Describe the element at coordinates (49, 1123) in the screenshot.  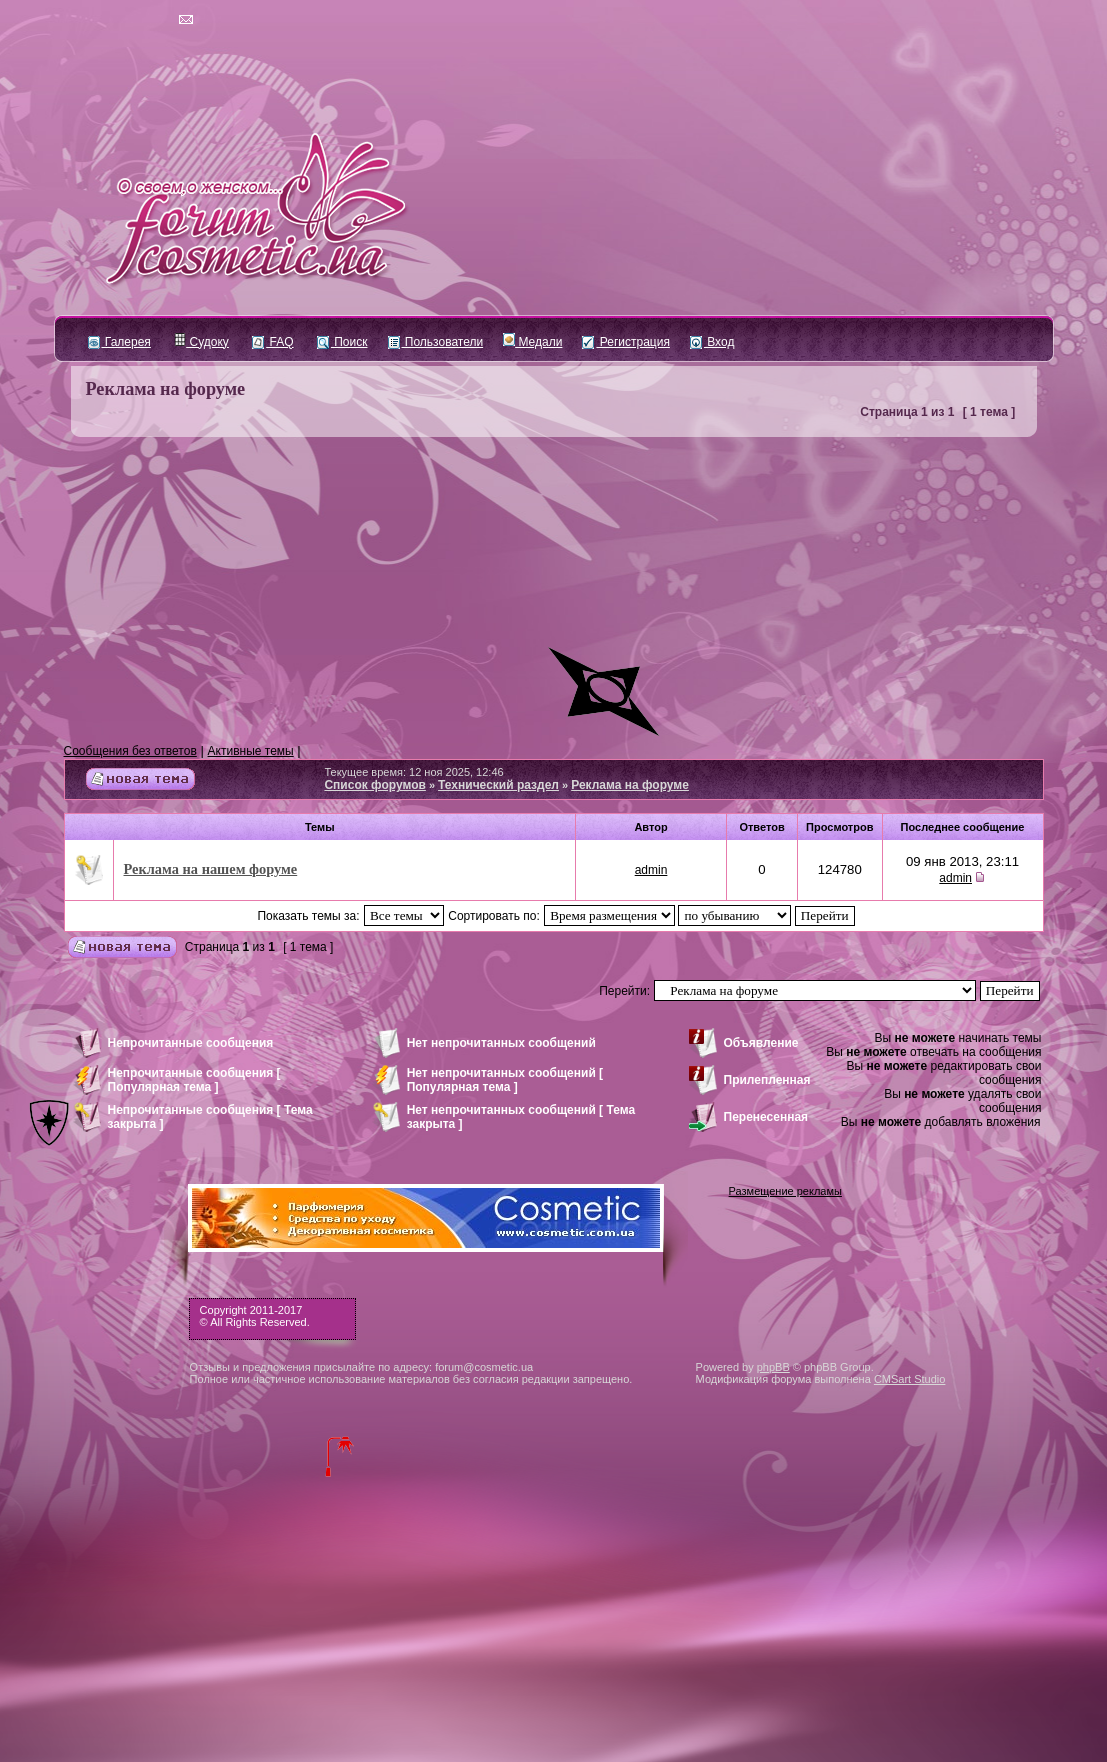
I see `activate shield or defense mode` at that location.